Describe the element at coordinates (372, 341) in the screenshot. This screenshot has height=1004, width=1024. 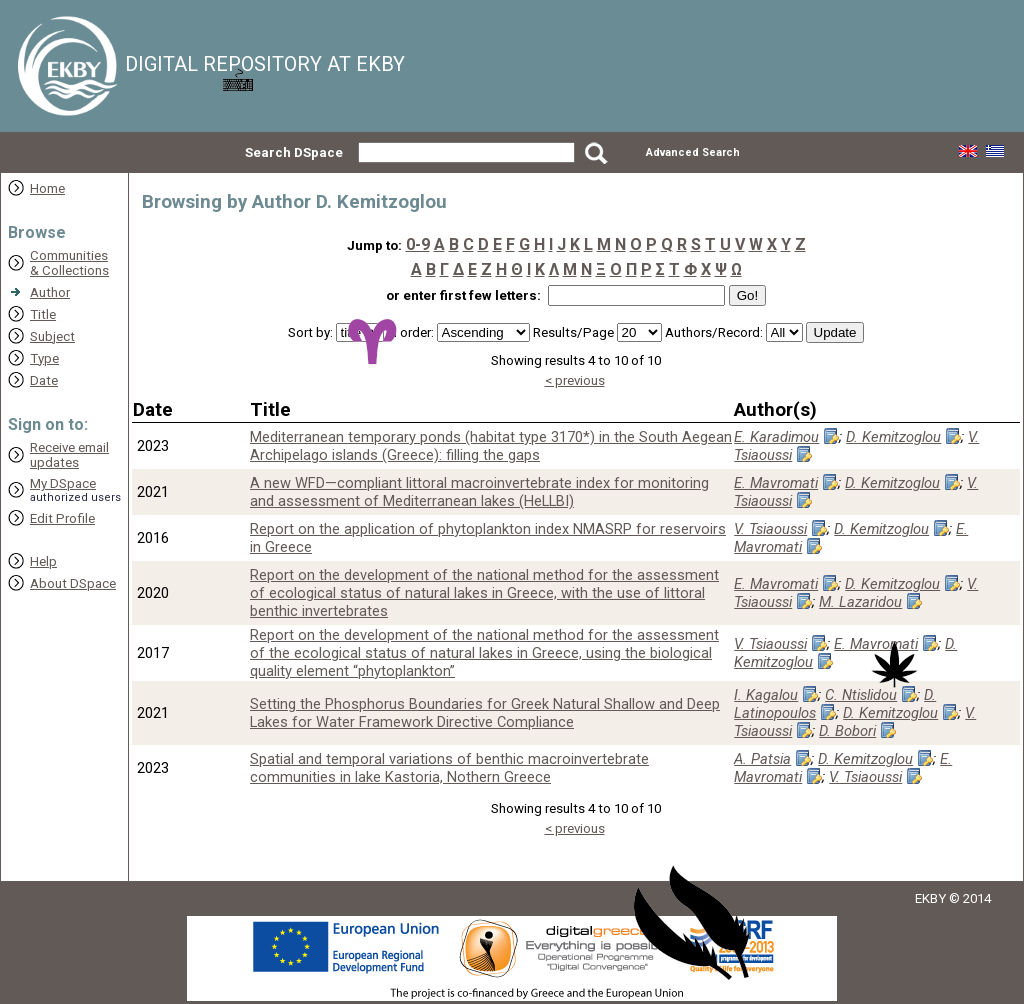
I see `indicates aries zodiac sign` at that location.